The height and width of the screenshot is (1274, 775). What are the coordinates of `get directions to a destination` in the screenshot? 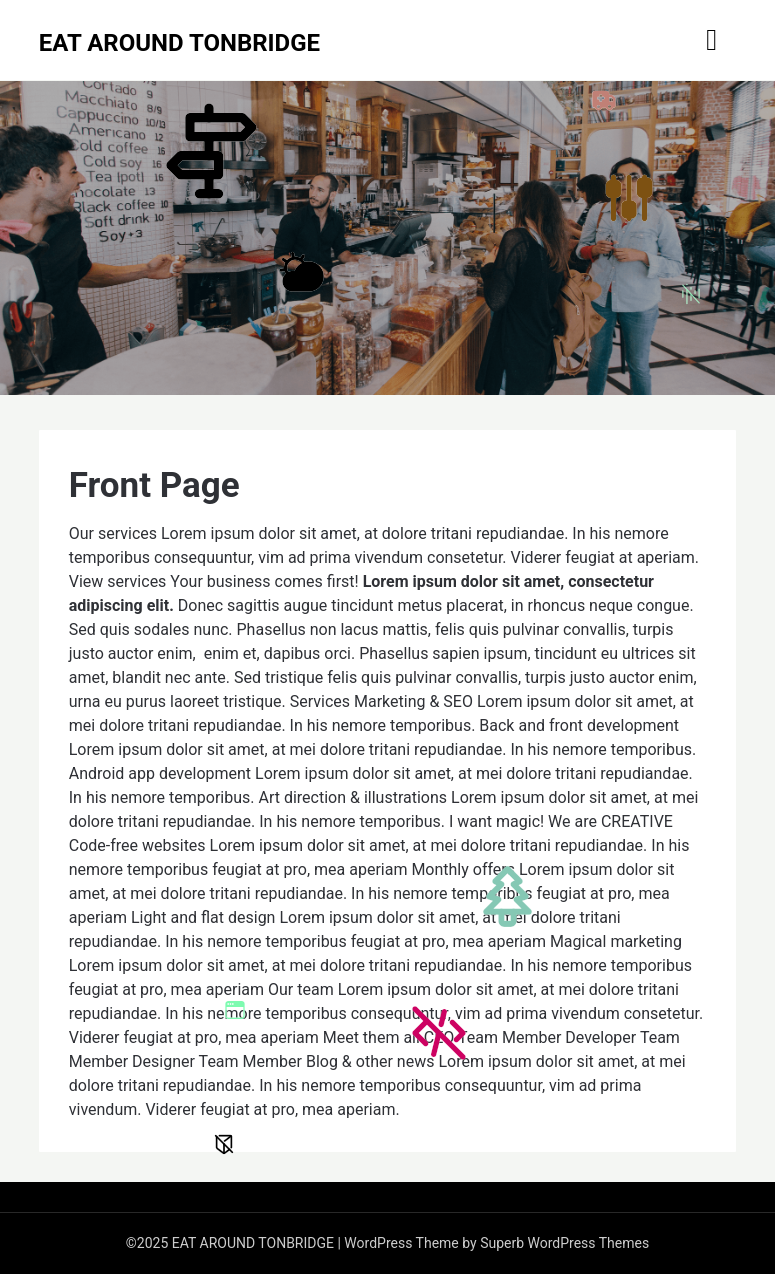 It's located at (209, 151).